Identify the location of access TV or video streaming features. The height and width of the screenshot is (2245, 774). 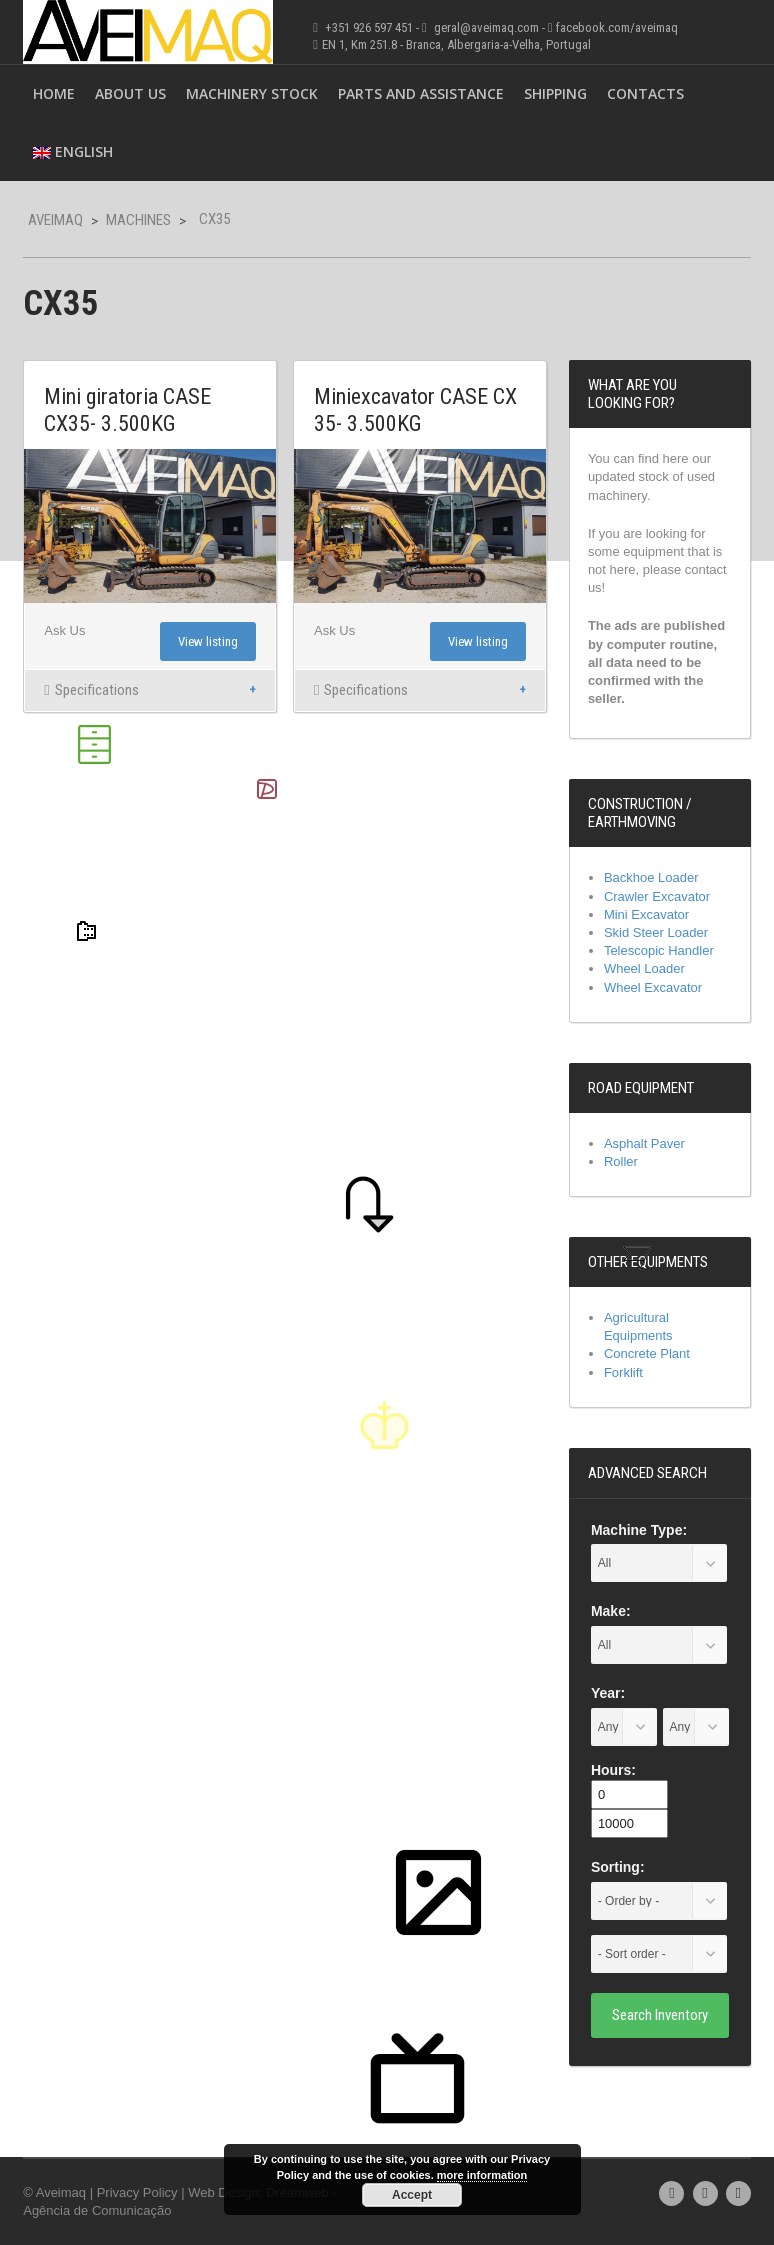
(417, 2083).